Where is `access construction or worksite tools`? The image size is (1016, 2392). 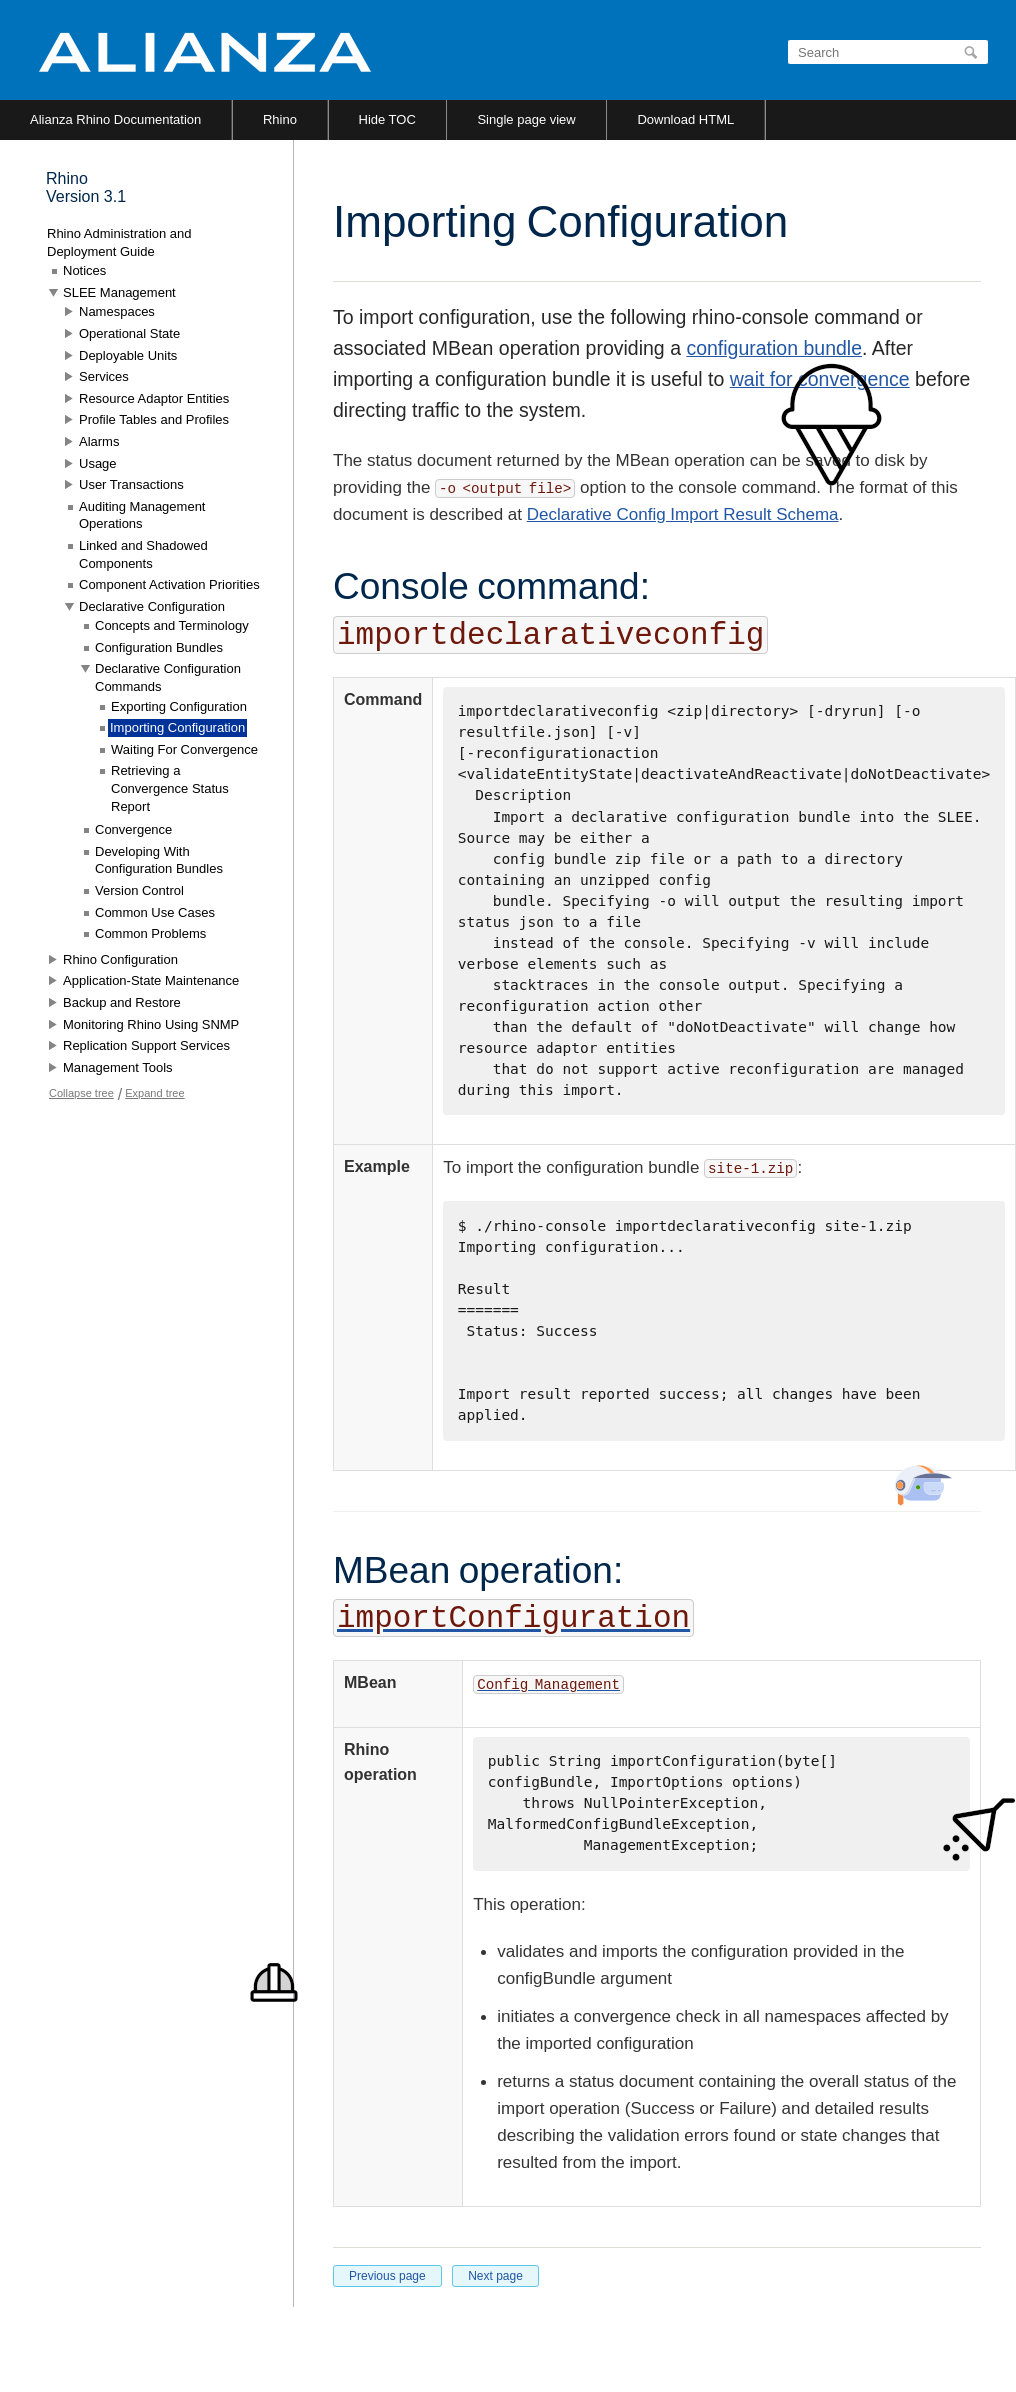
access construction or worksite tools is located at coordinates (274, 1985).